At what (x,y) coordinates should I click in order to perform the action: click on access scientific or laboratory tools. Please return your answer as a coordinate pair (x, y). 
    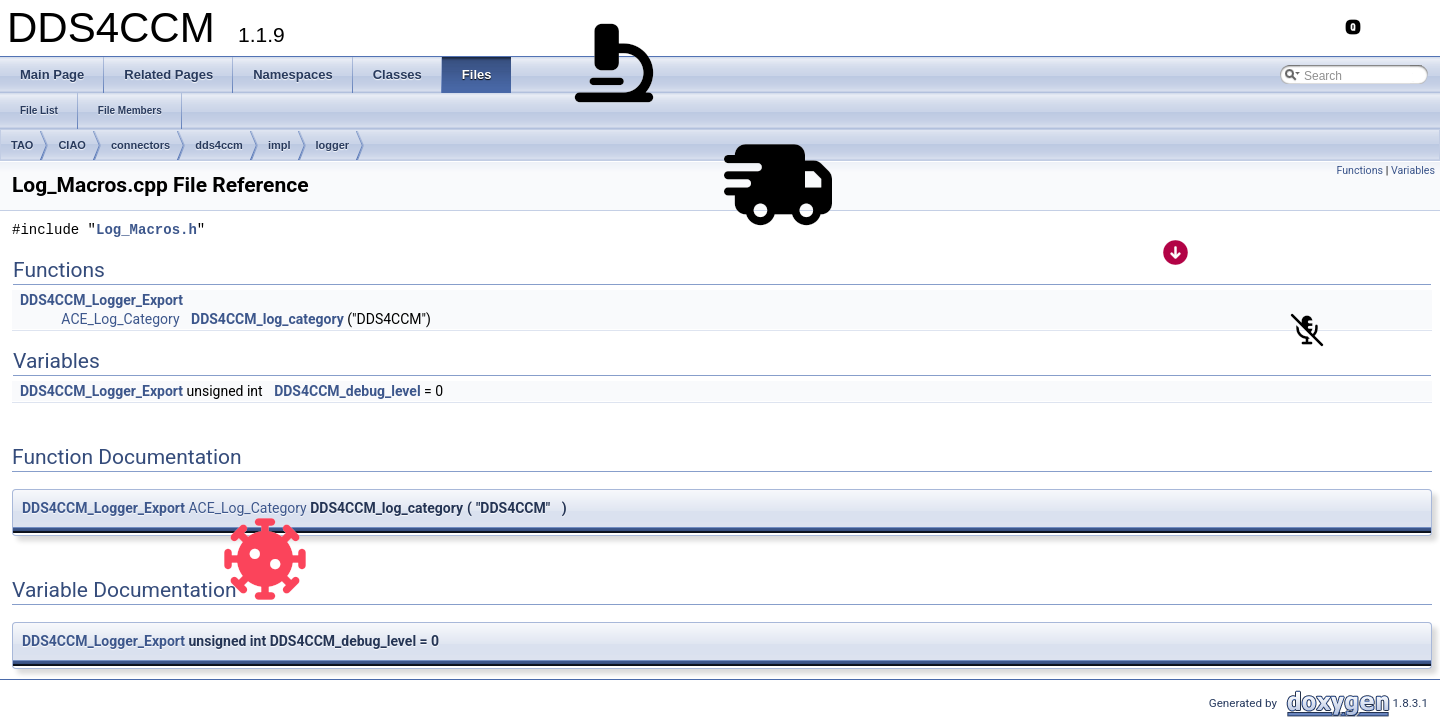
    Looking at the image, I should click on (614, 63).